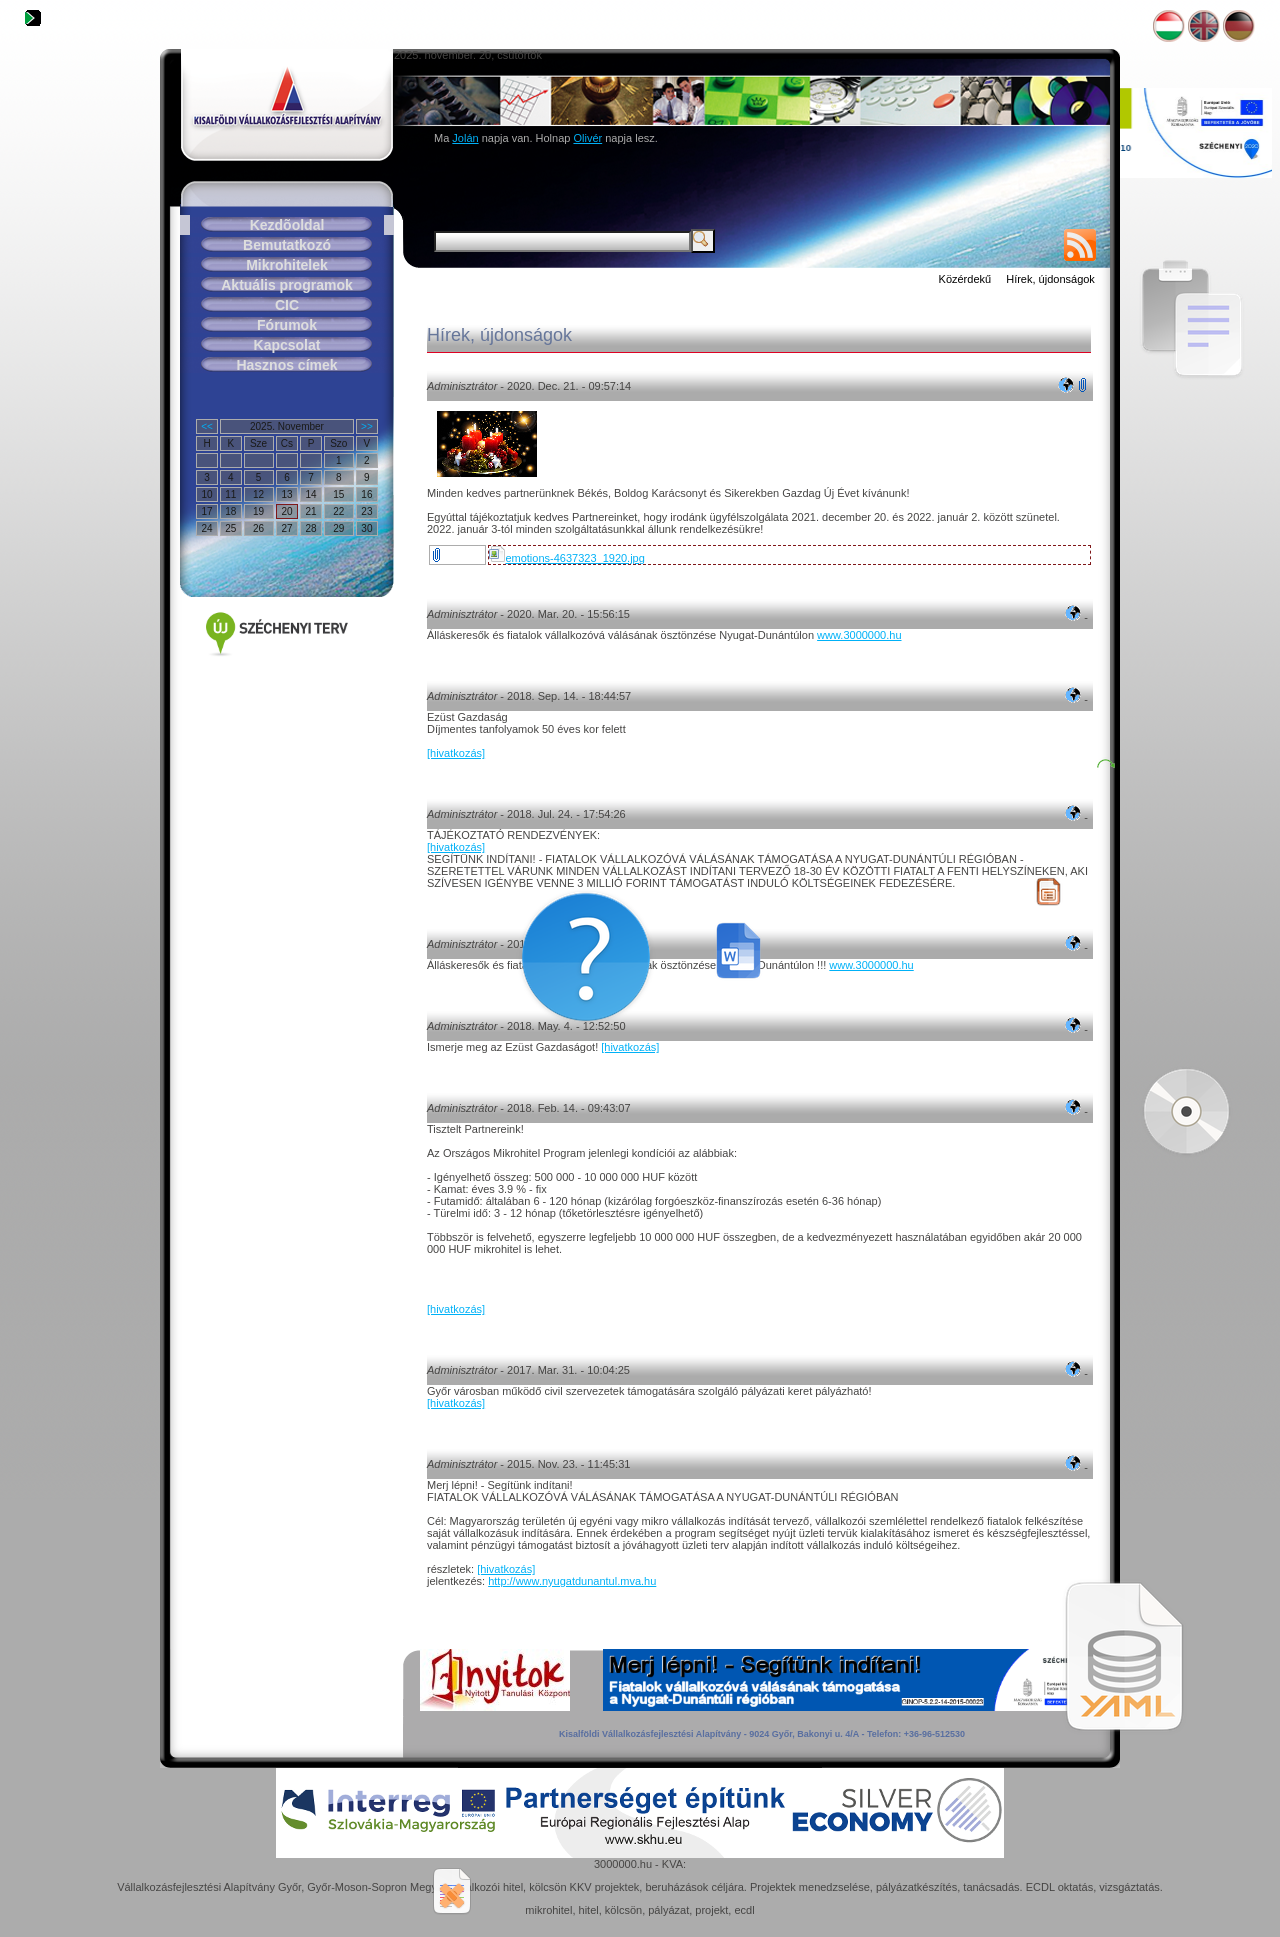 This screenshot has width=1280, height=1937. What do you see at coordinates (586, 957) in the screenshot?
I see `open the help or support center` at bounding box center [586, 957].